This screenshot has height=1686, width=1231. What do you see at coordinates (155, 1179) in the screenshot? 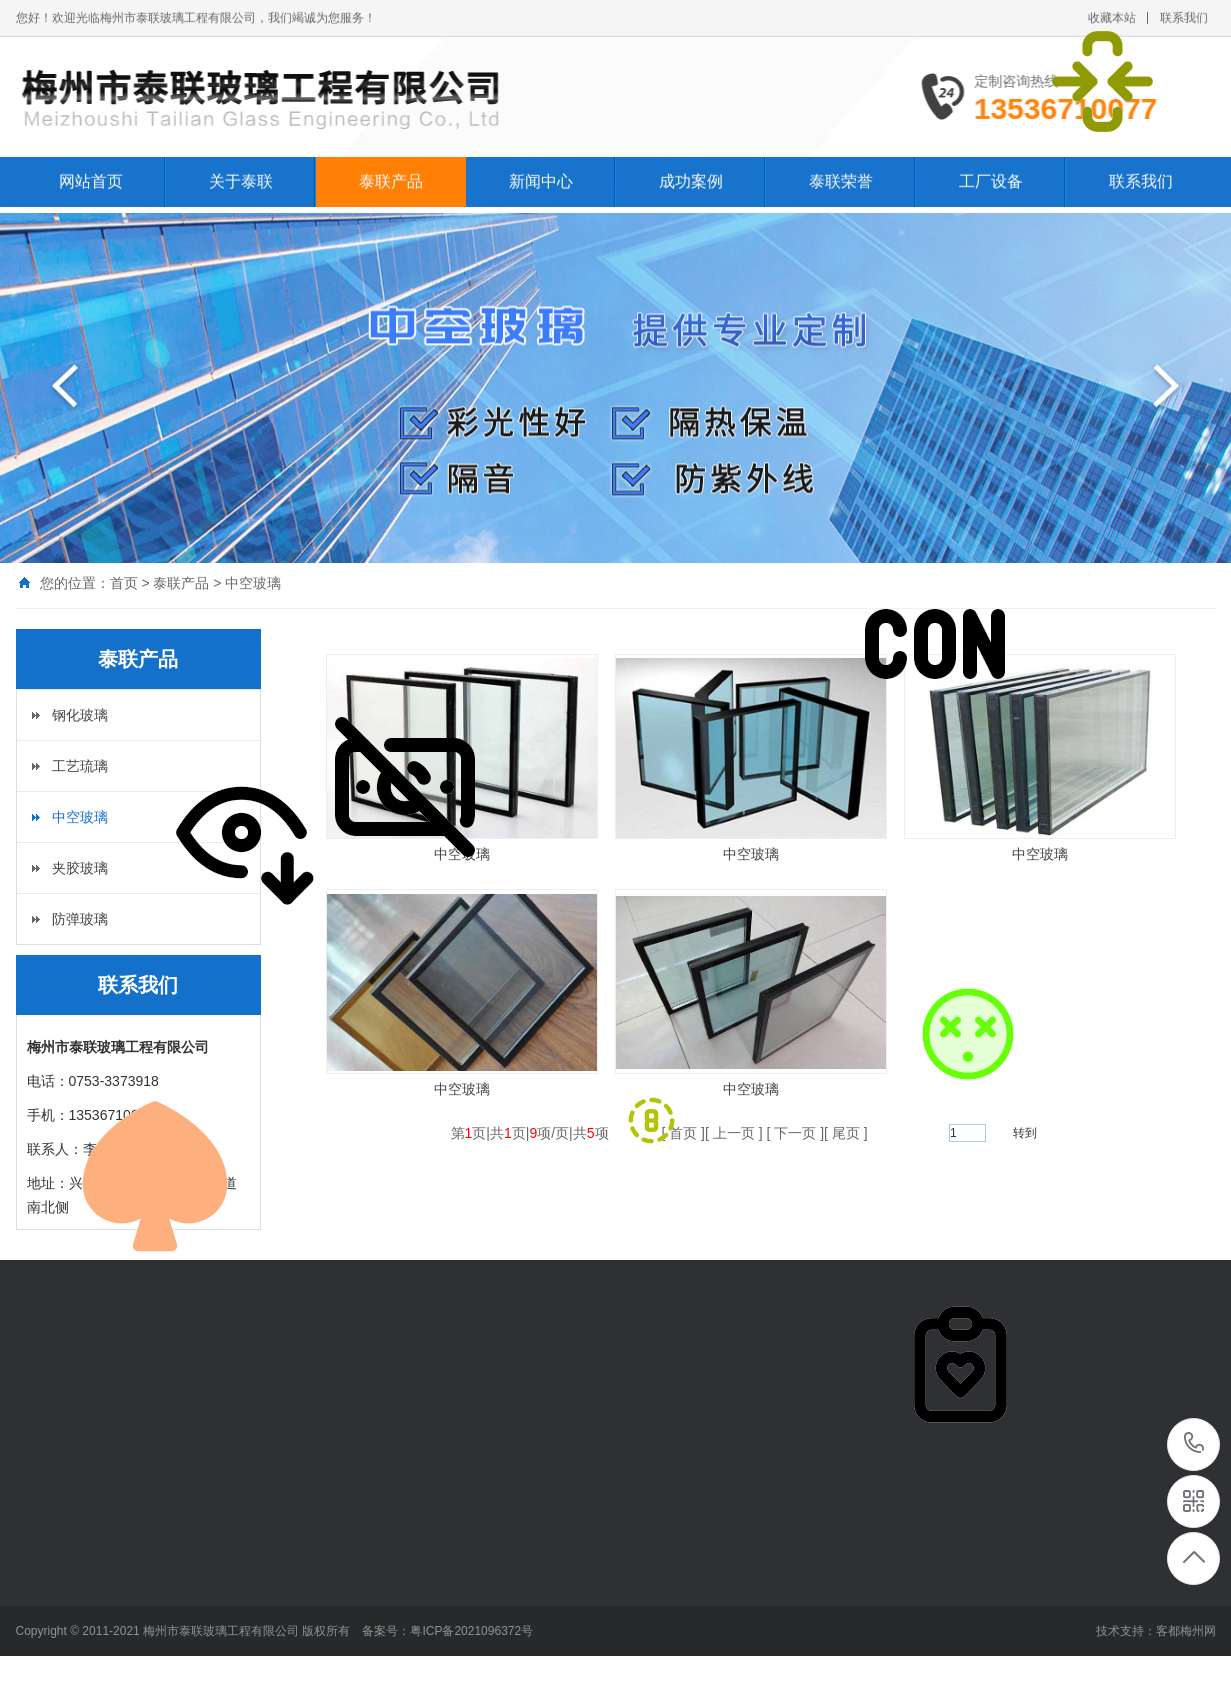
I see `play card games or access a cards app` at bounding box center [155, 1179].